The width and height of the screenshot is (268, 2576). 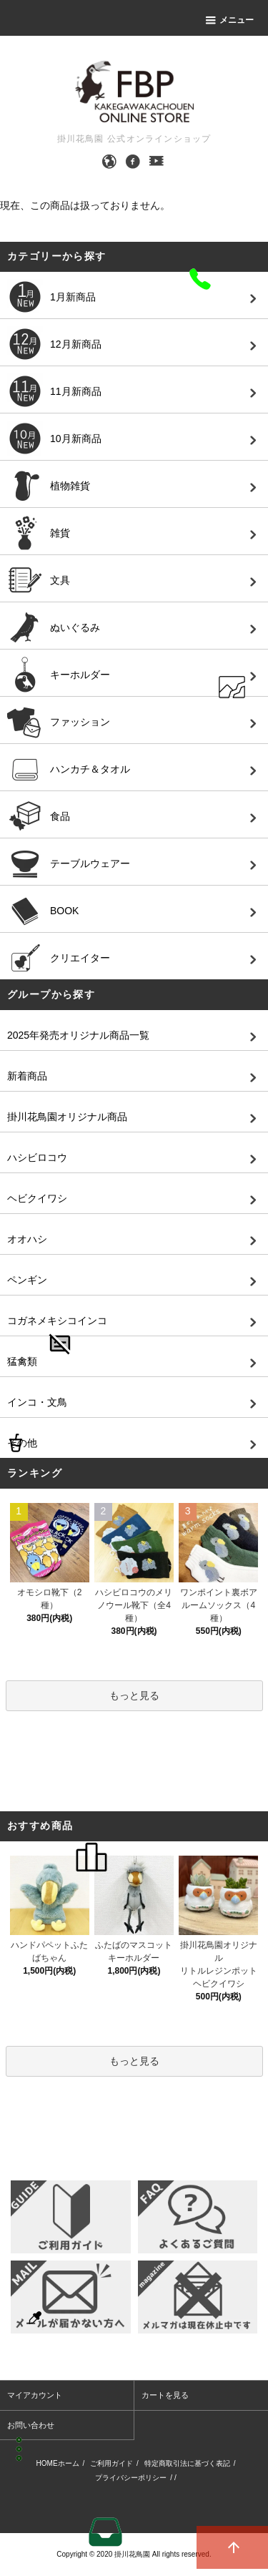 I want to click on view rankings or leaderboard, so click(x=91, y=1857).